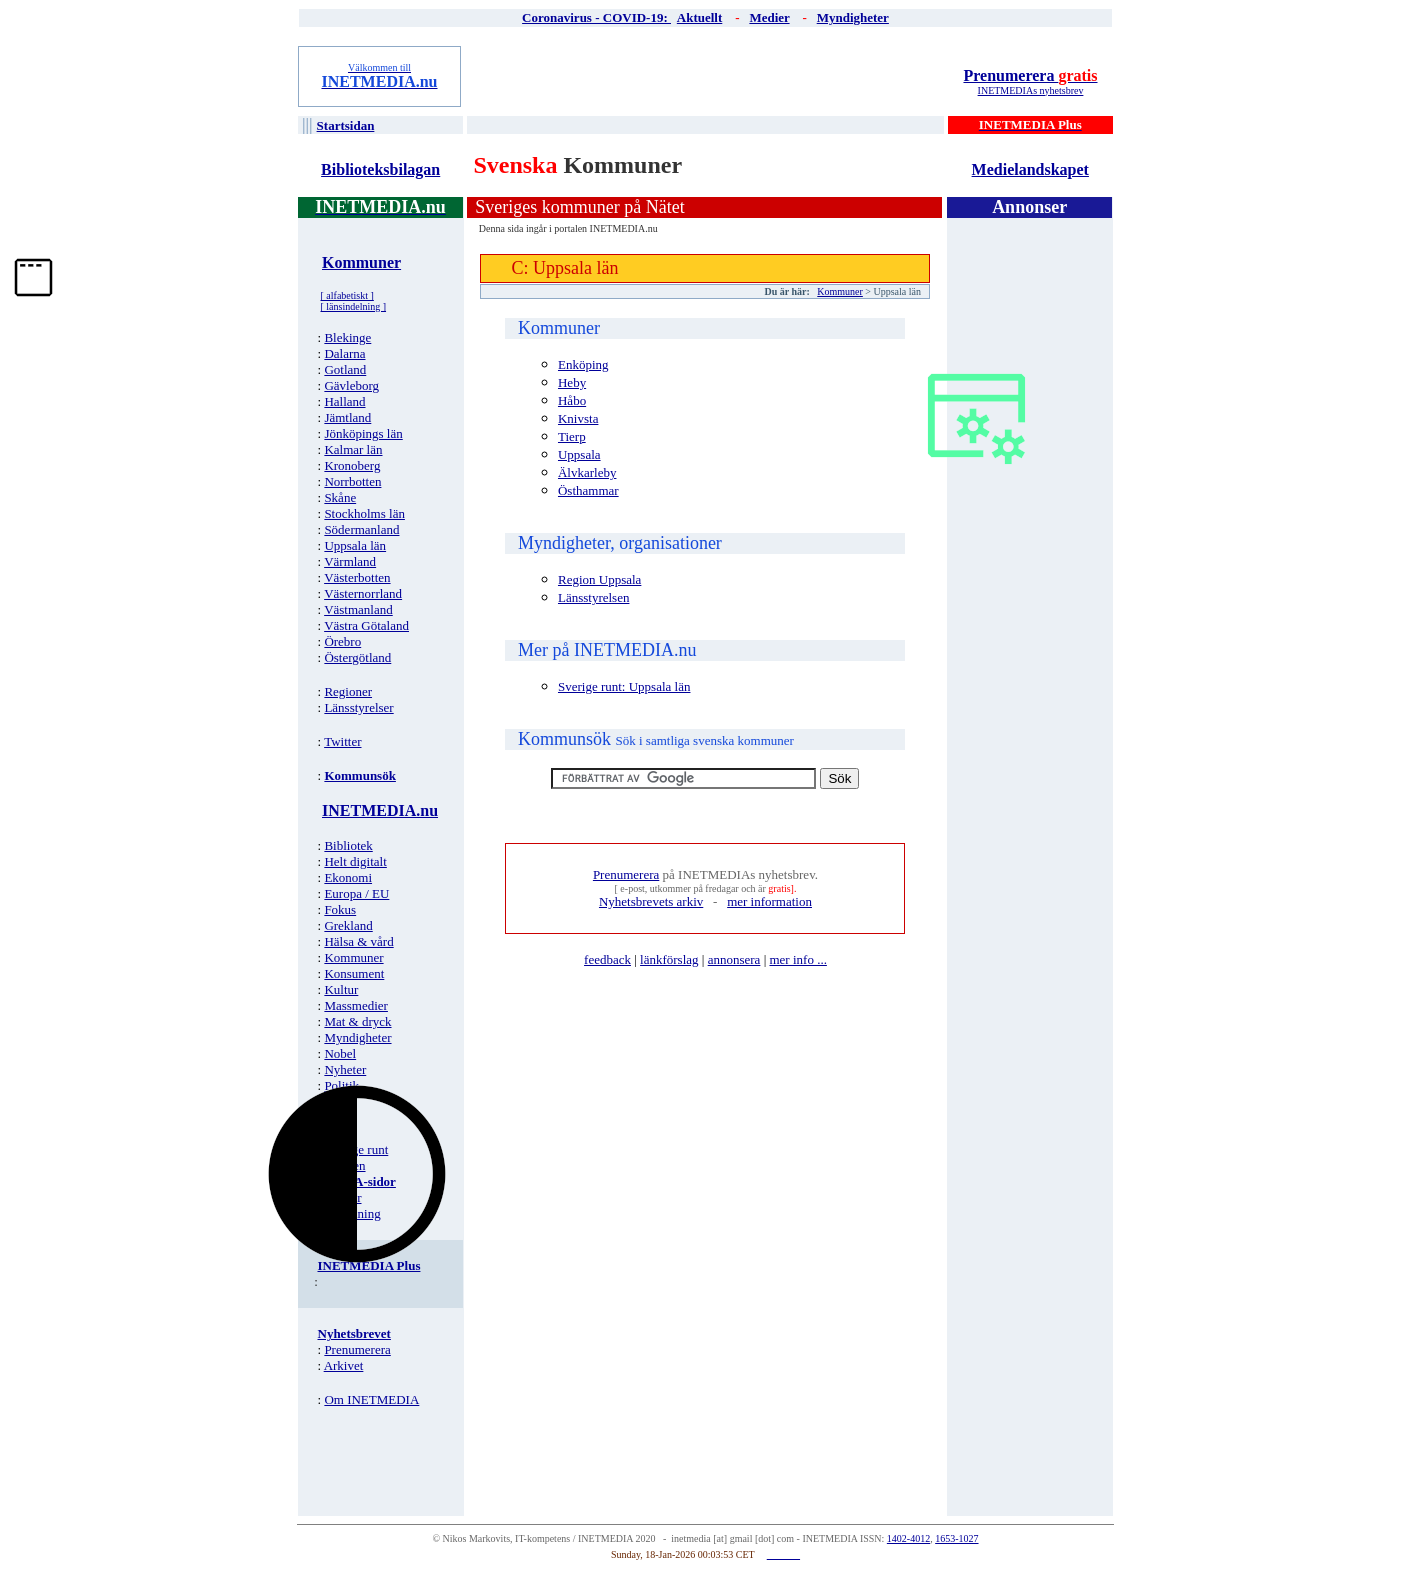 This screenshot has width=1411, height=1570. What do you see at coordinates (33, 277) in the screenshot?
I see `toggle the menubar visibility` at bounding box center [33, 277].